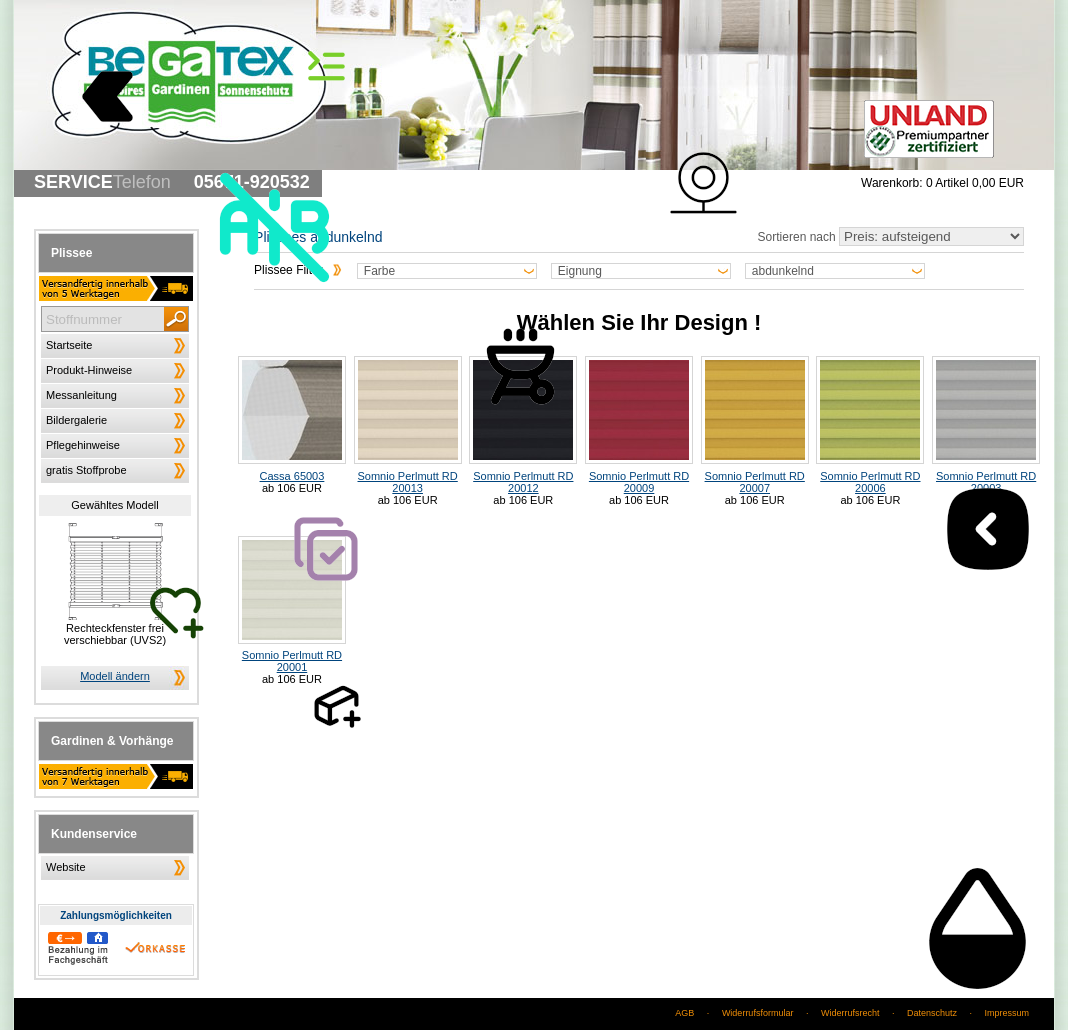  Describe the element at coordinates (977, 928) in the screenshot. I see `adjust water or liquid fill level` at that location.